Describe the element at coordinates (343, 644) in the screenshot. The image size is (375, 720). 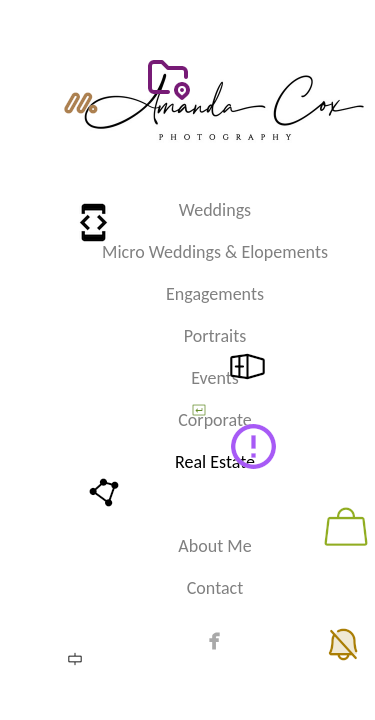
I see `mute notifications` at that location.